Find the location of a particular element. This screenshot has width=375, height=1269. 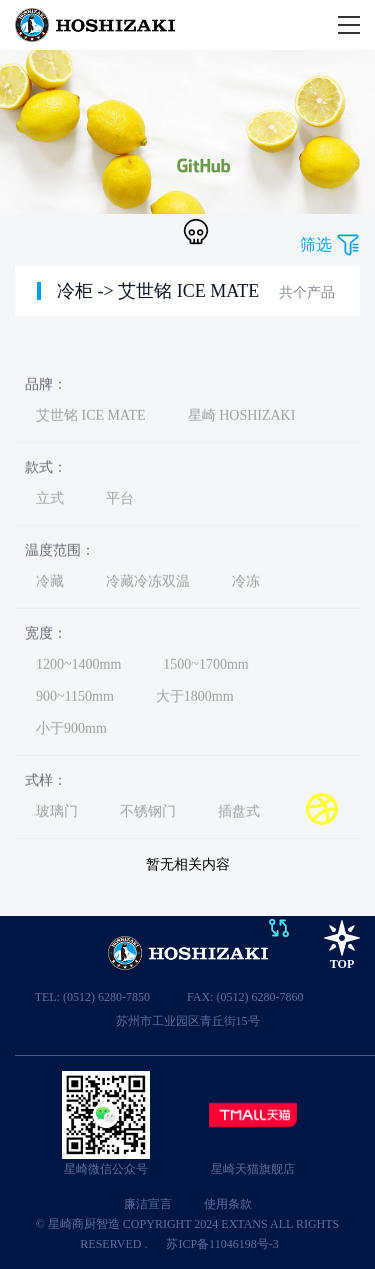

view code changes between versions is located at coordinates (279, 928).